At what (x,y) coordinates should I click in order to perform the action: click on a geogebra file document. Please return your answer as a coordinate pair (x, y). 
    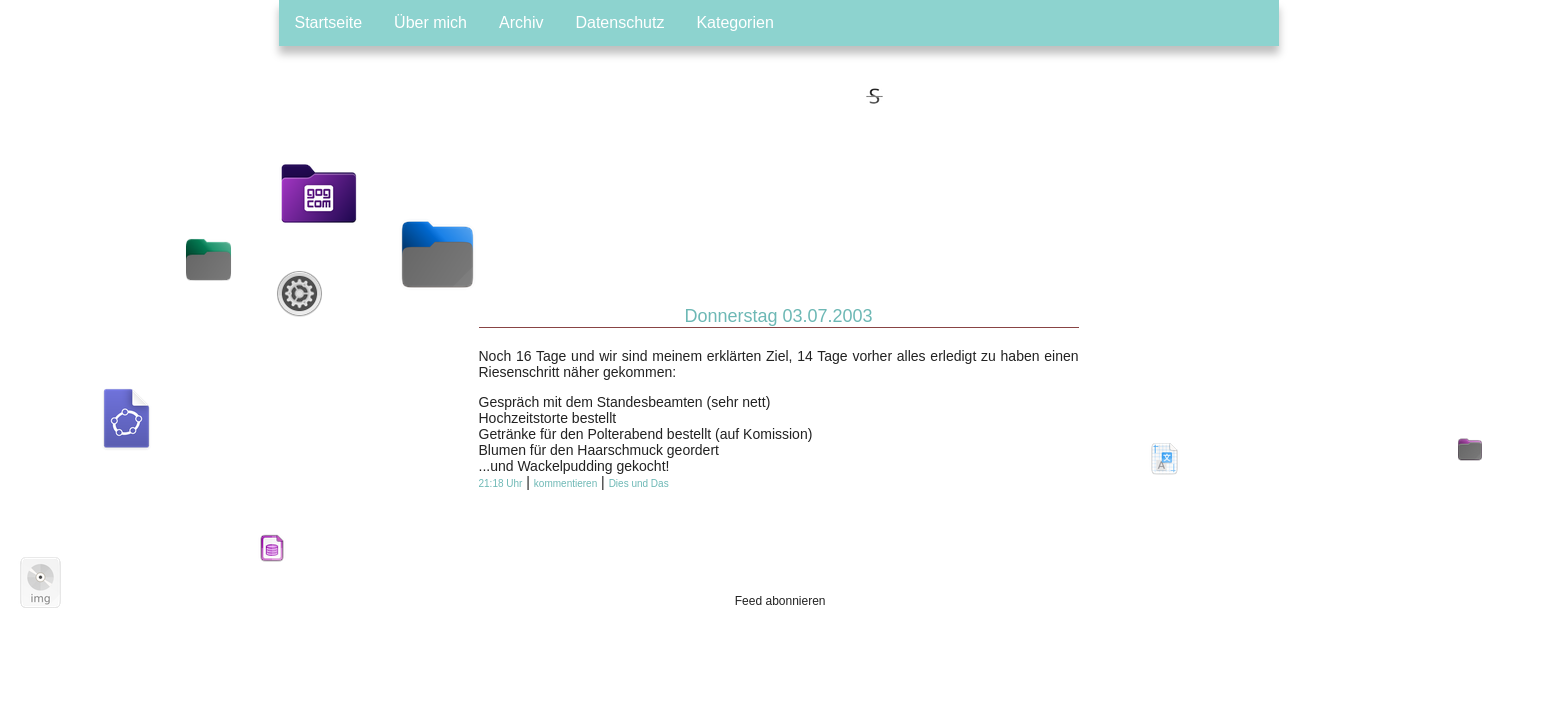
    Looking at the image, I should click on (126, 419).